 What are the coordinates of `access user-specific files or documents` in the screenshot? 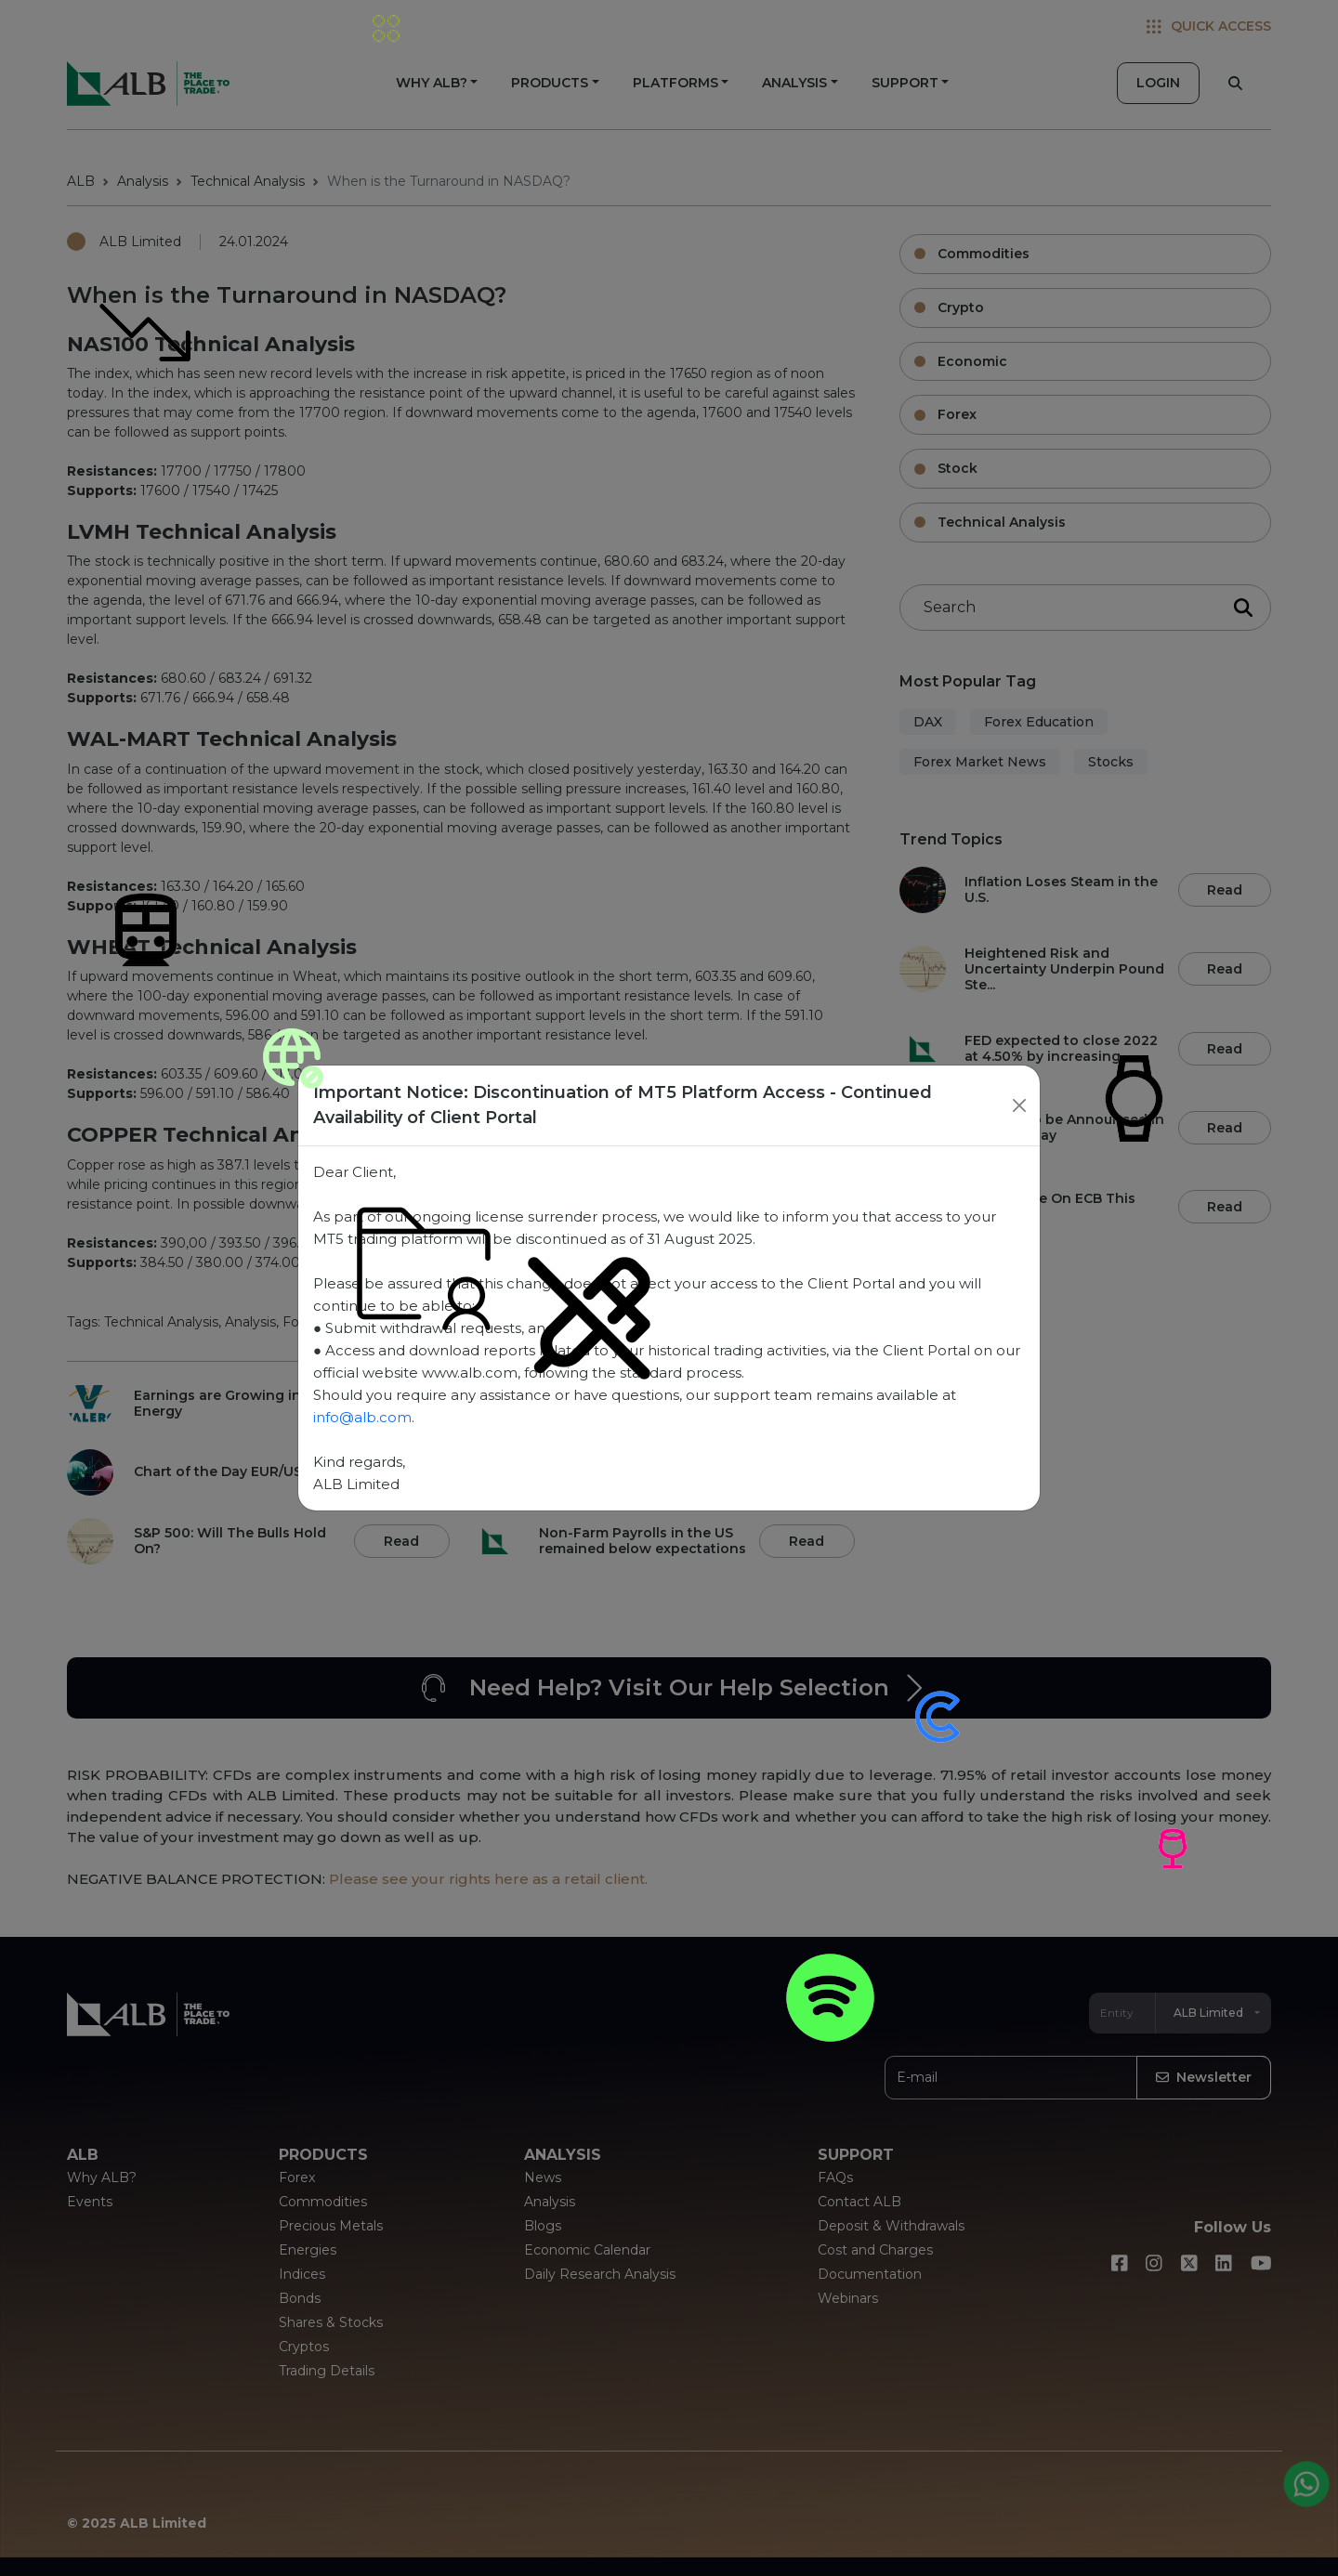 It's located at (424, 1263).